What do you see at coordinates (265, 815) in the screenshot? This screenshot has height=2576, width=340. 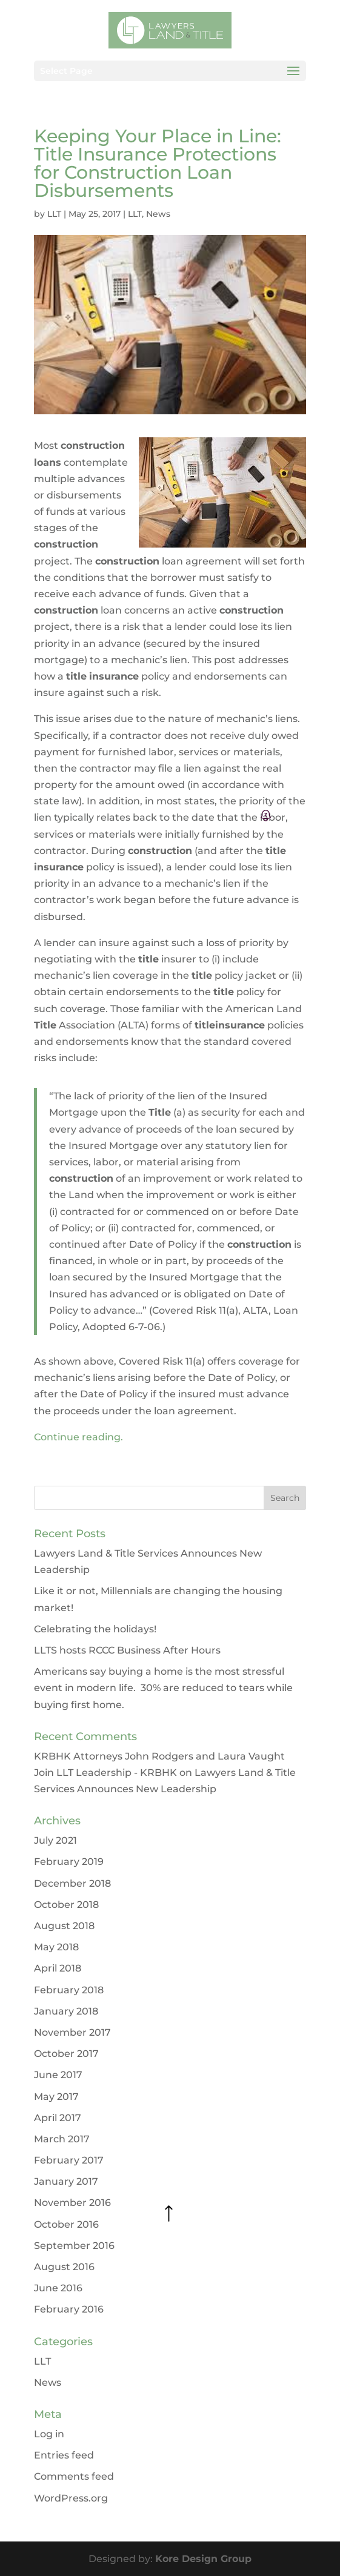 I see `snooze notifications temporarily` at bounding box center [265, 815].